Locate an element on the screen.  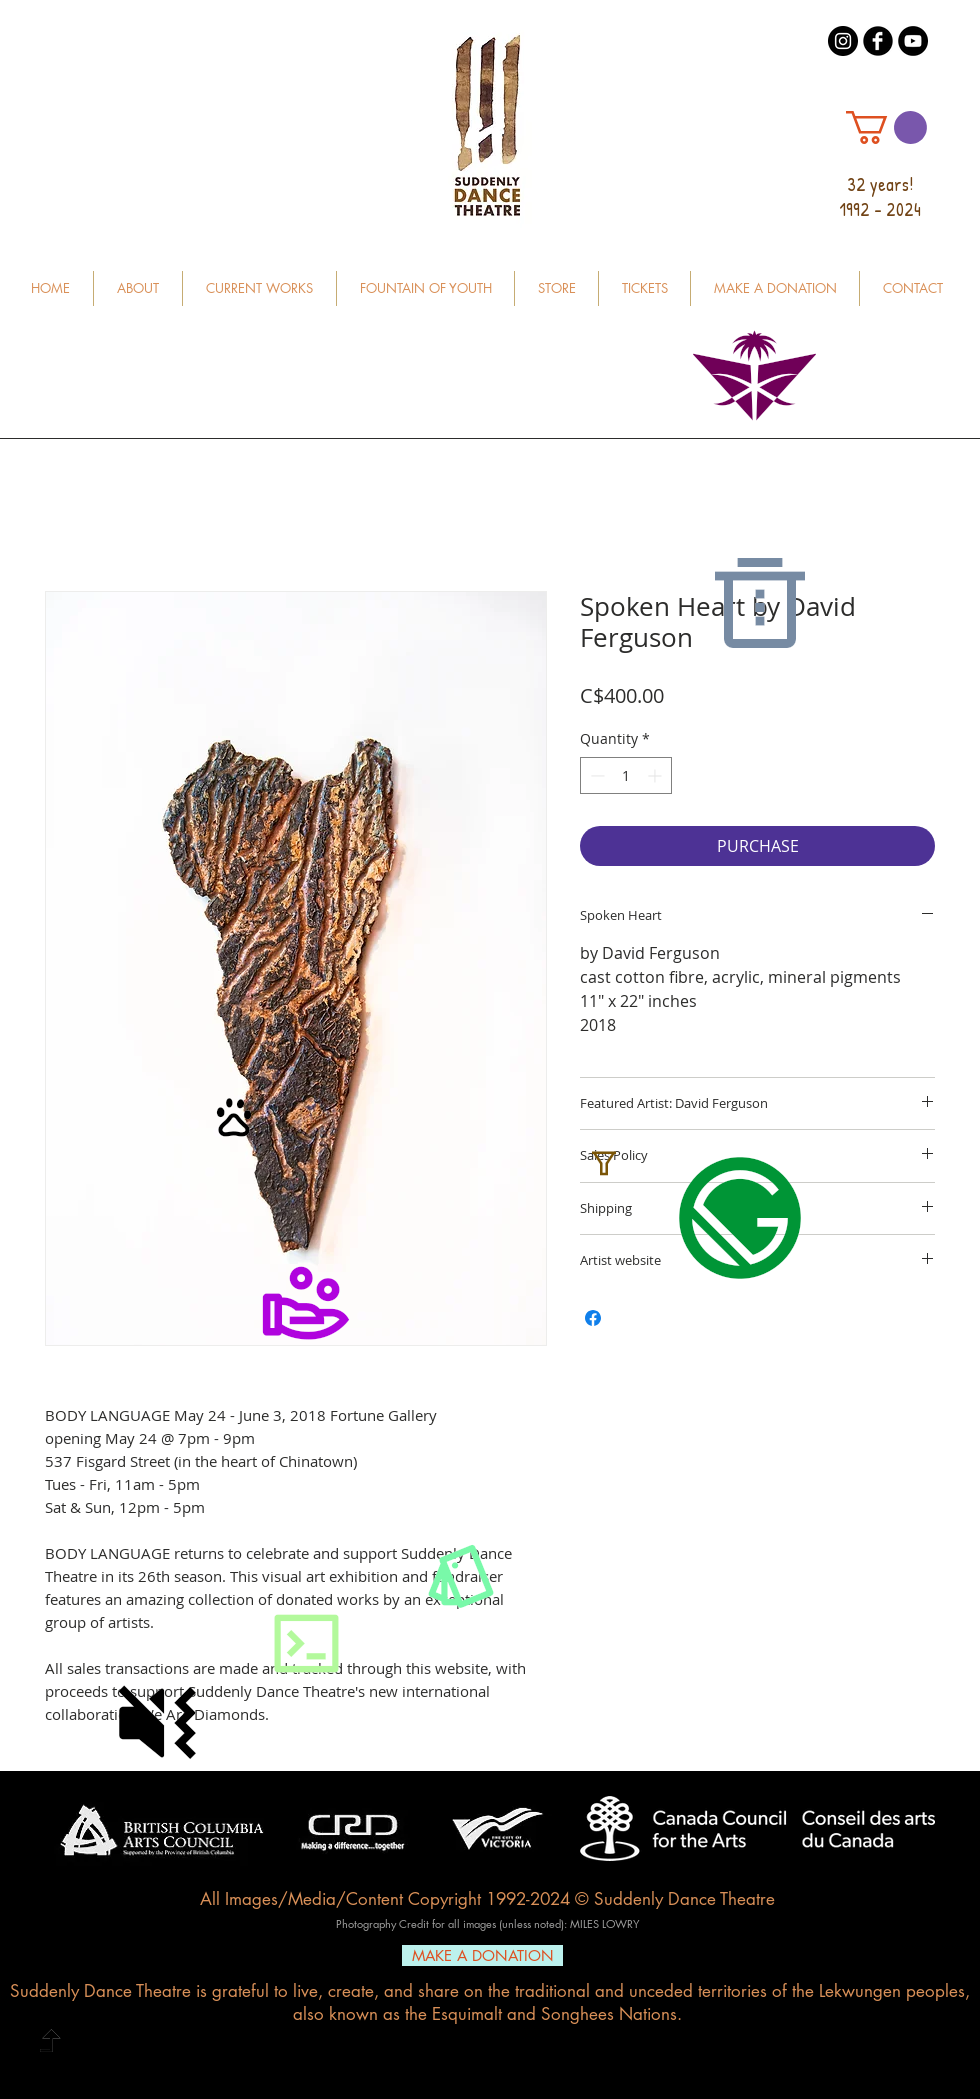
make a payment or tip is located at coordinates (305, 1305).